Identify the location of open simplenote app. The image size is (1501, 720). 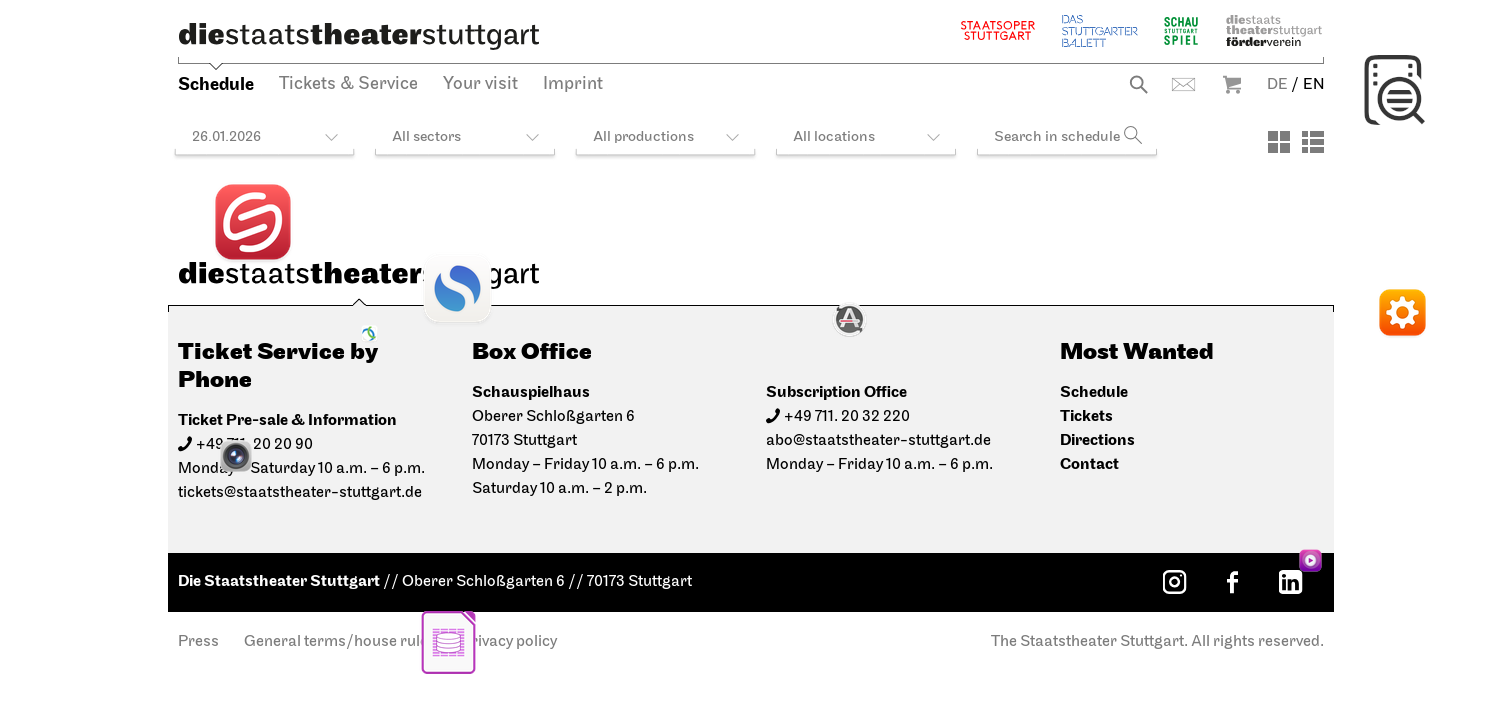
(457, 288).